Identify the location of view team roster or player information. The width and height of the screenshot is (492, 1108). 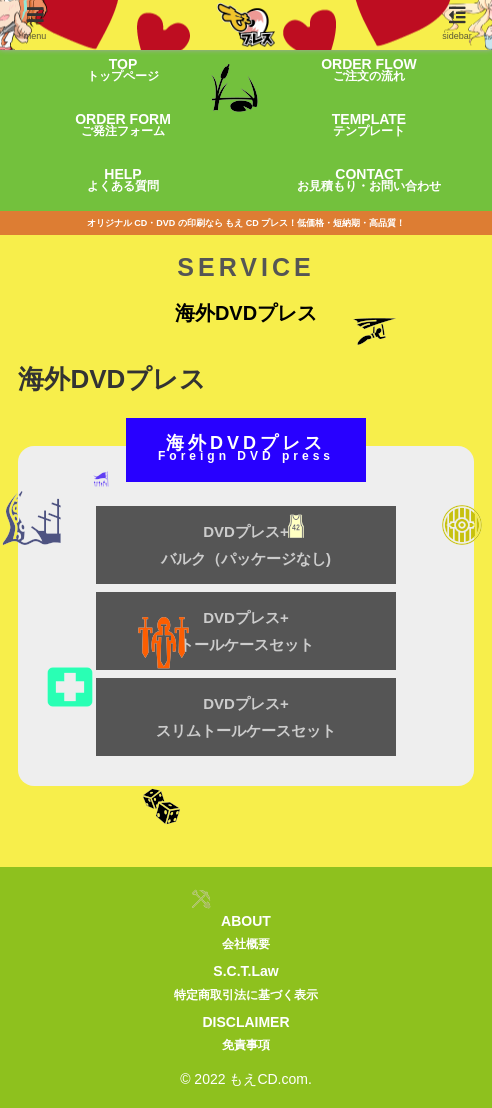
(296, 526).